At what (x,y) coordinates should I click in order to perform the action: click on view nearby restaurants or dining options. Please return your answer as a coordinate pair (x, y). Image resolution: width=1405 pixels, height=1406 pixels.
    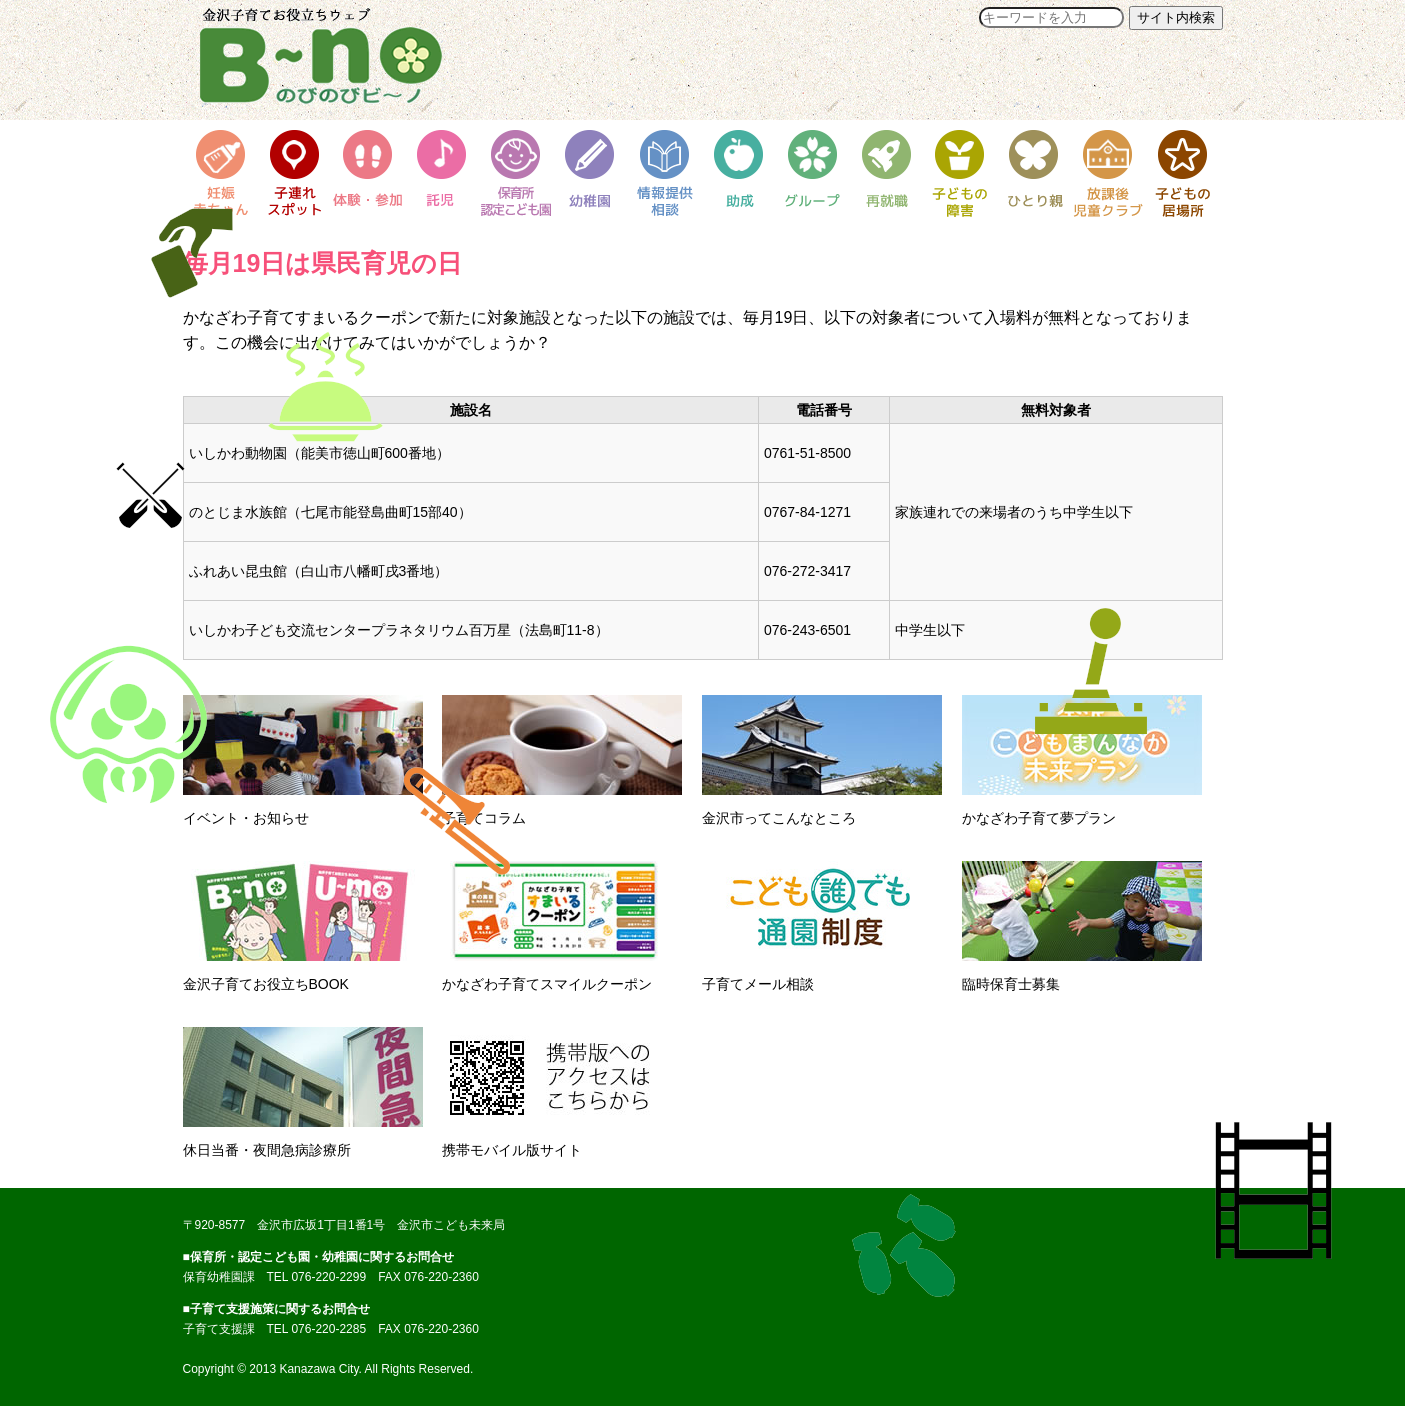
    Looking at the image, I should click on (325, 386).